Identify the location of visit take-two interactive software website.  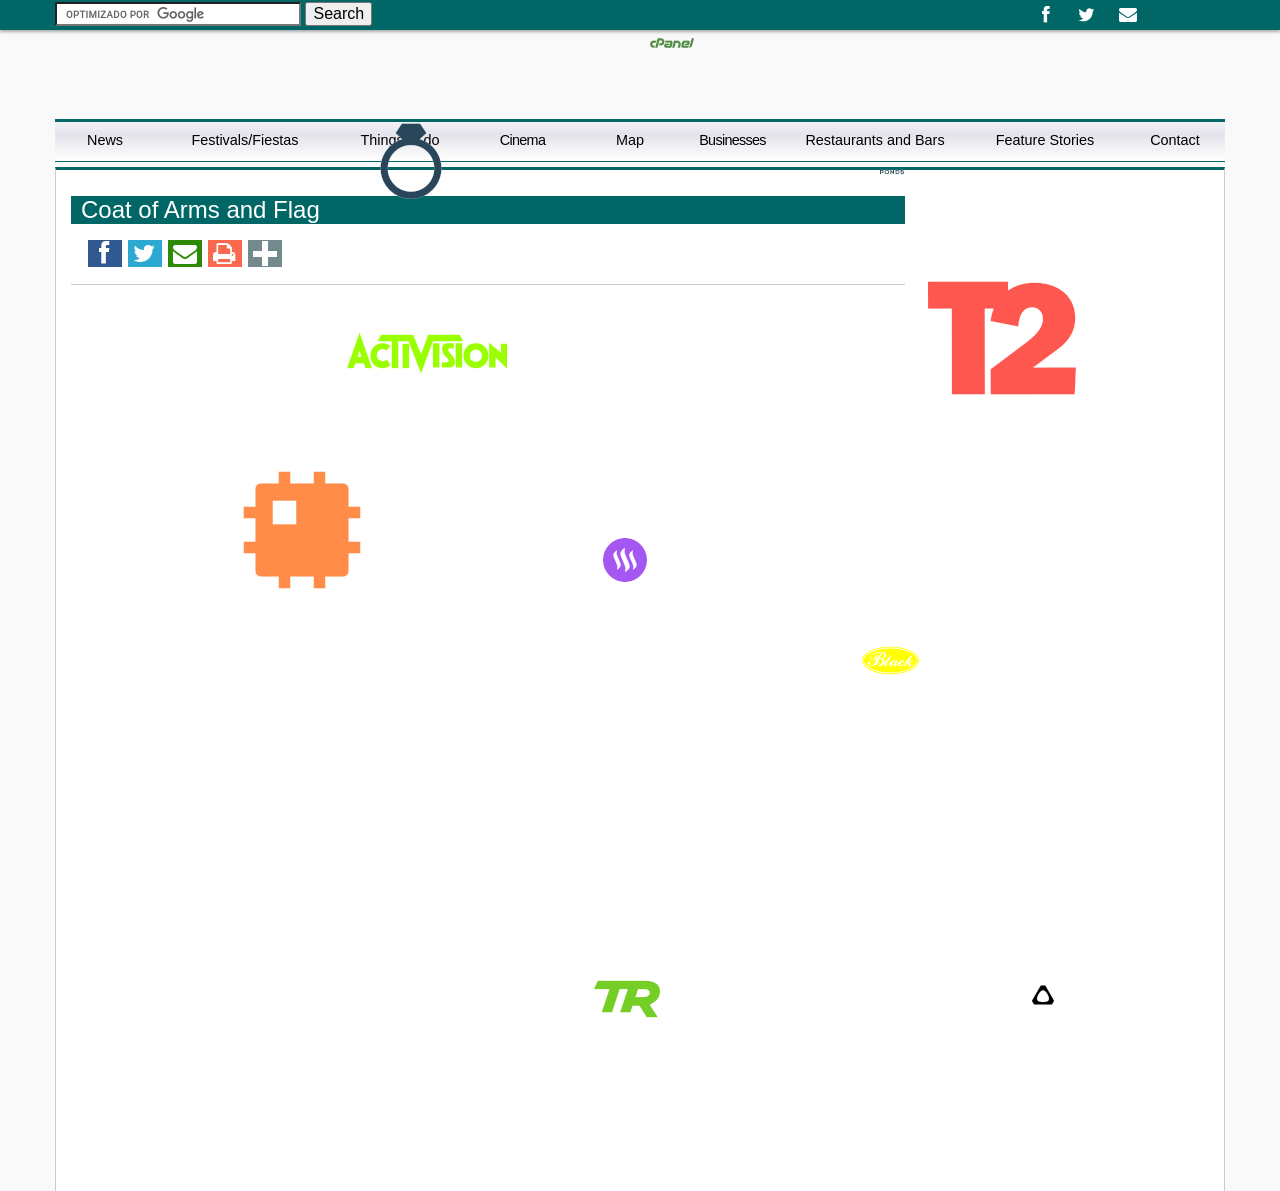
(1002, 338).